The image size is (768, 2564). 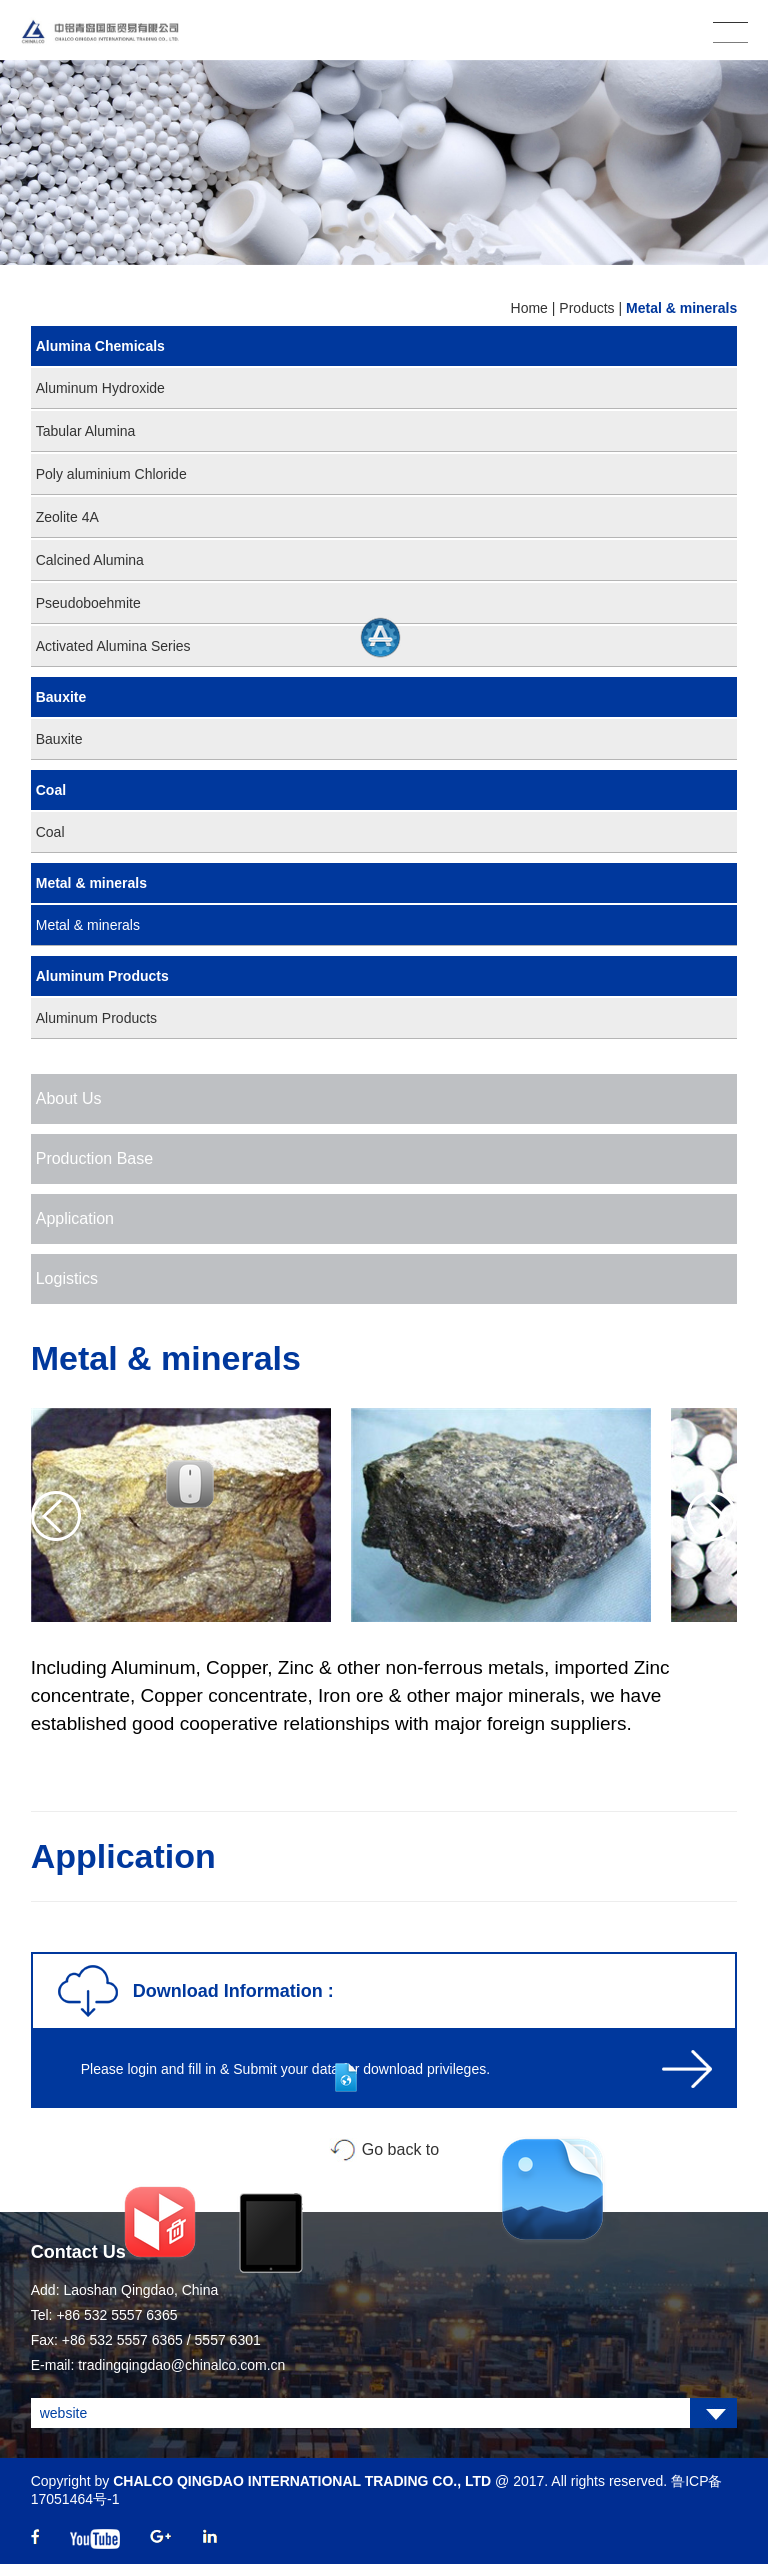 What do you see at coordinates (346, 2078) in the screenshot?
I see `a marble globe or geographic data file` at bounding box center [346, 2078].